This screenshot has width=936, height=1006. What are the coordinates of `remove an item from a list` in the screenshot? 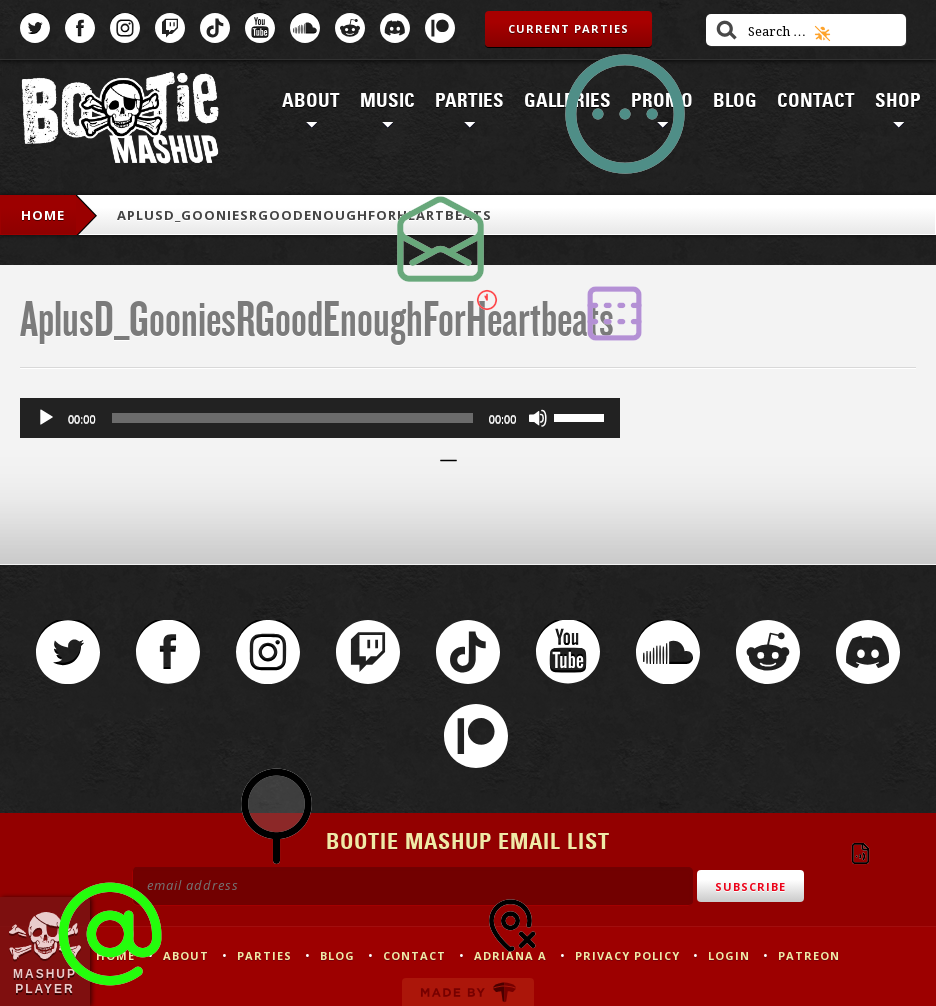 It's located at (448, 460).